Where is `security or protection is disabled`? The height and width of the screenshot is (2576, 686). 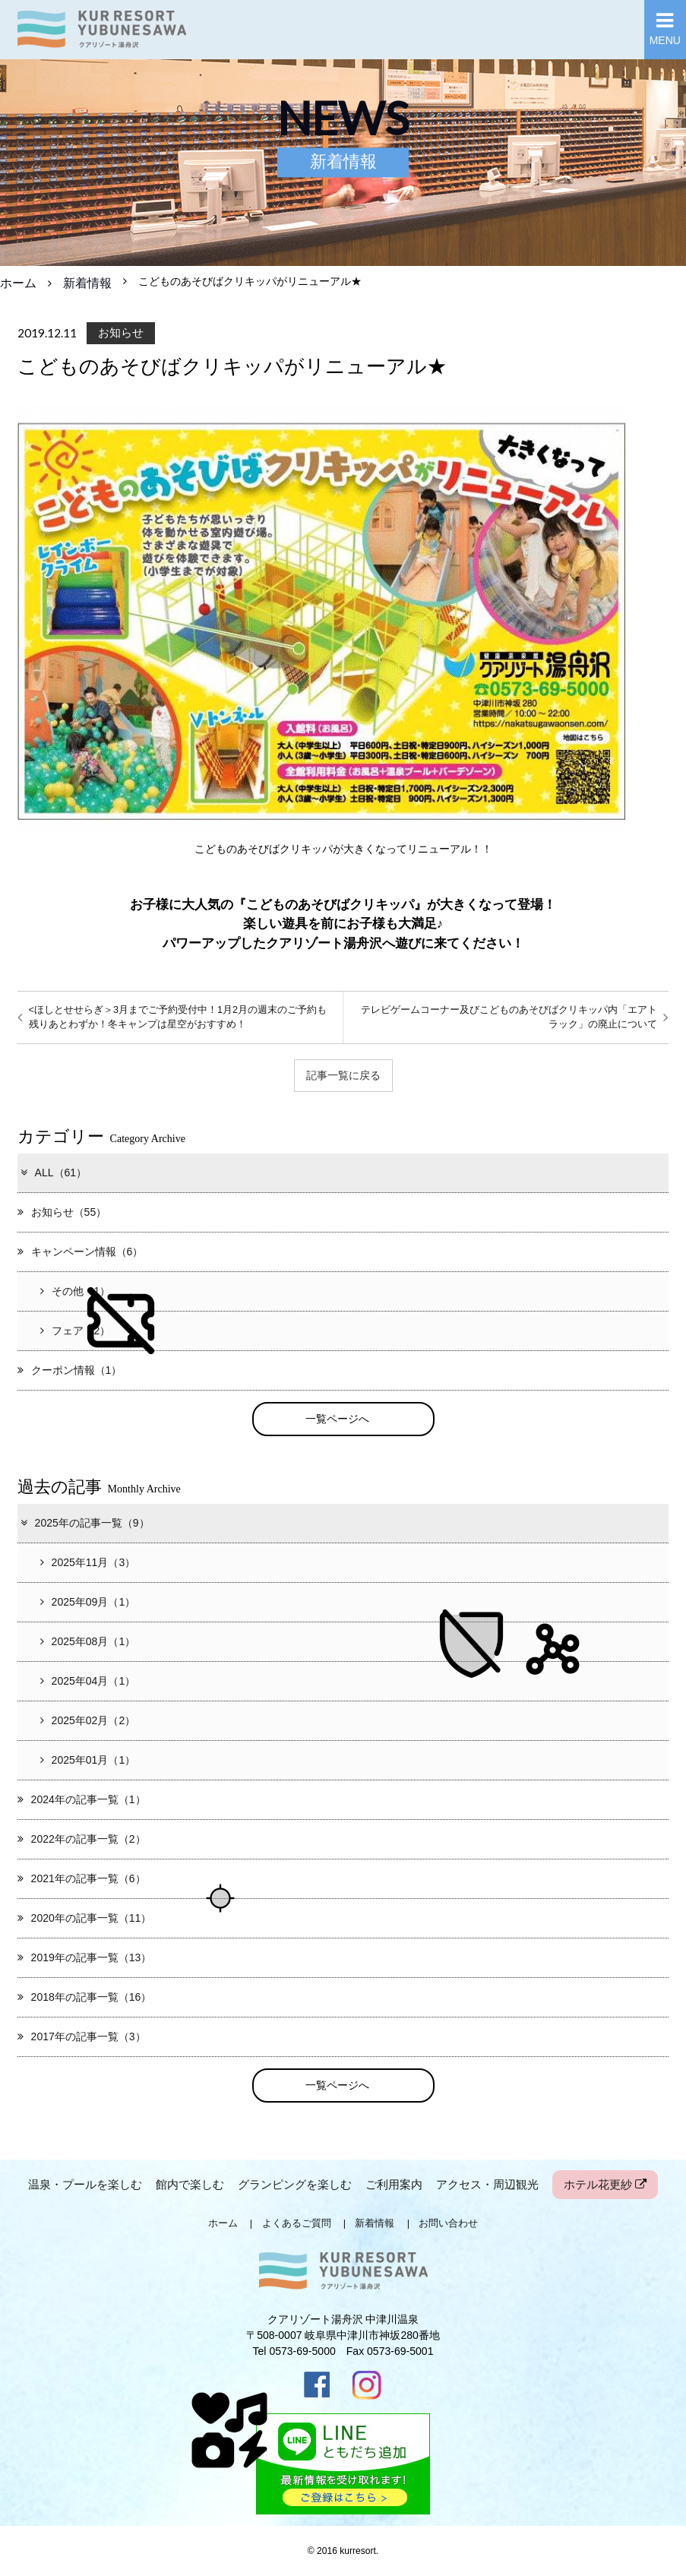 security or protection is disabled is located at coordinates (471, 1641).